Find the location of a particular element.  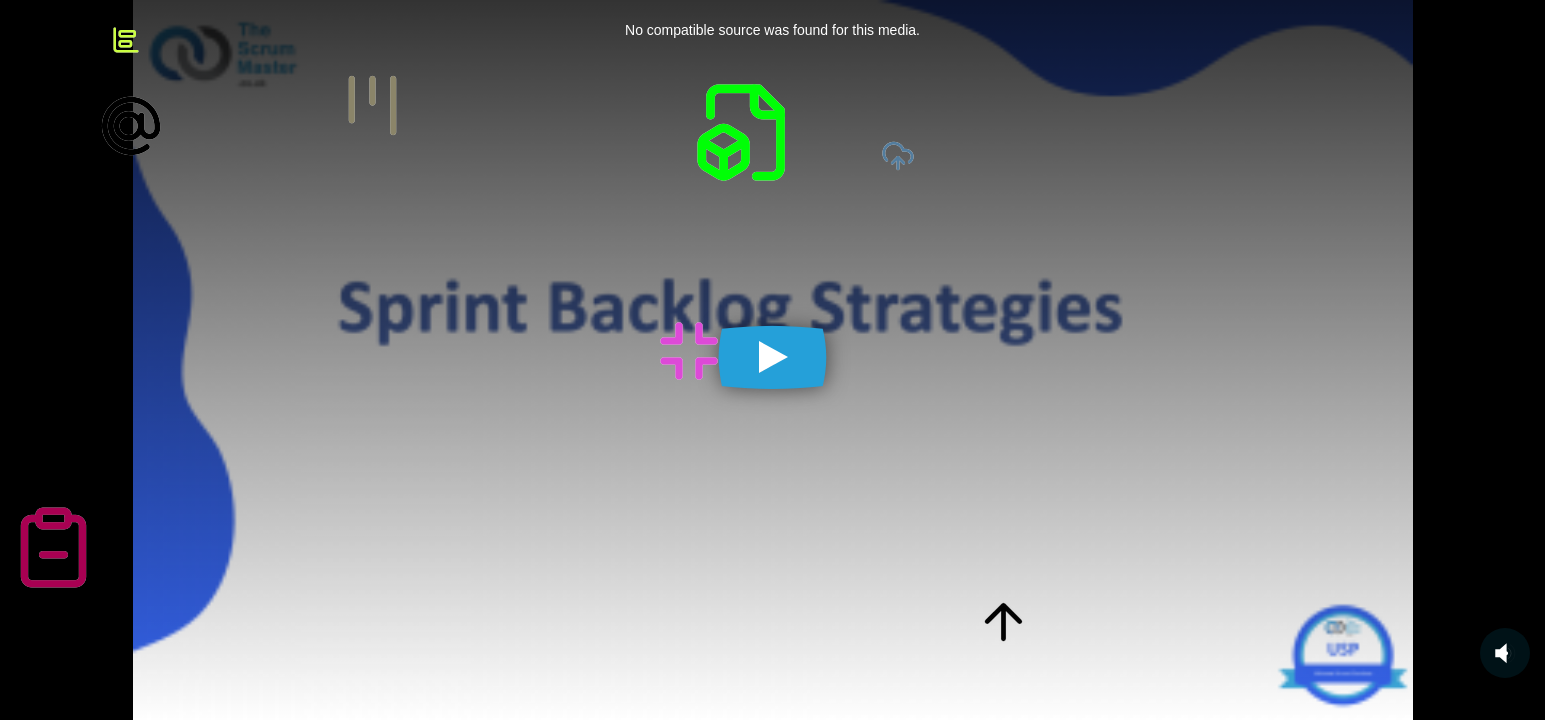

exit fullscreen mode is located at coordinates (689, 351).